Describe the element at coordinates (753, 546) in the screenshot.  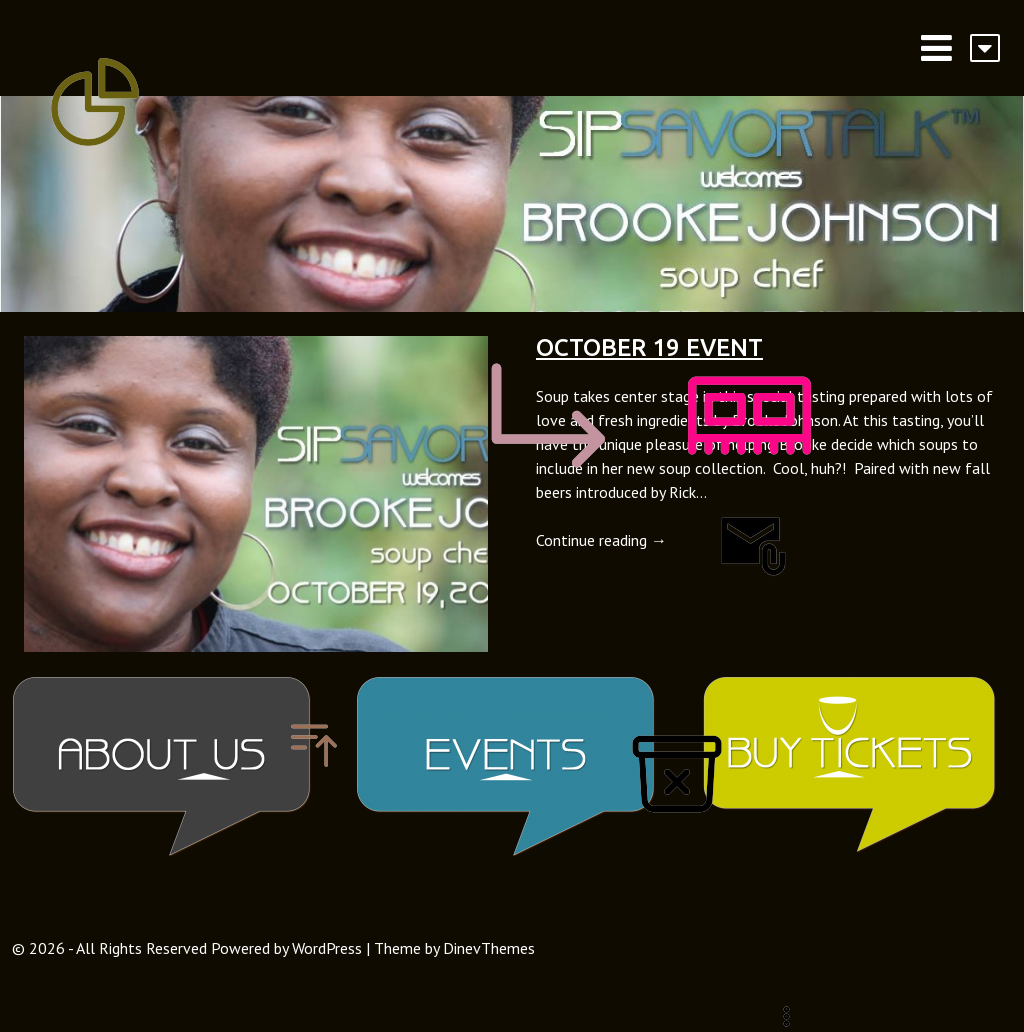
I see `attach a file to an email` at that location.